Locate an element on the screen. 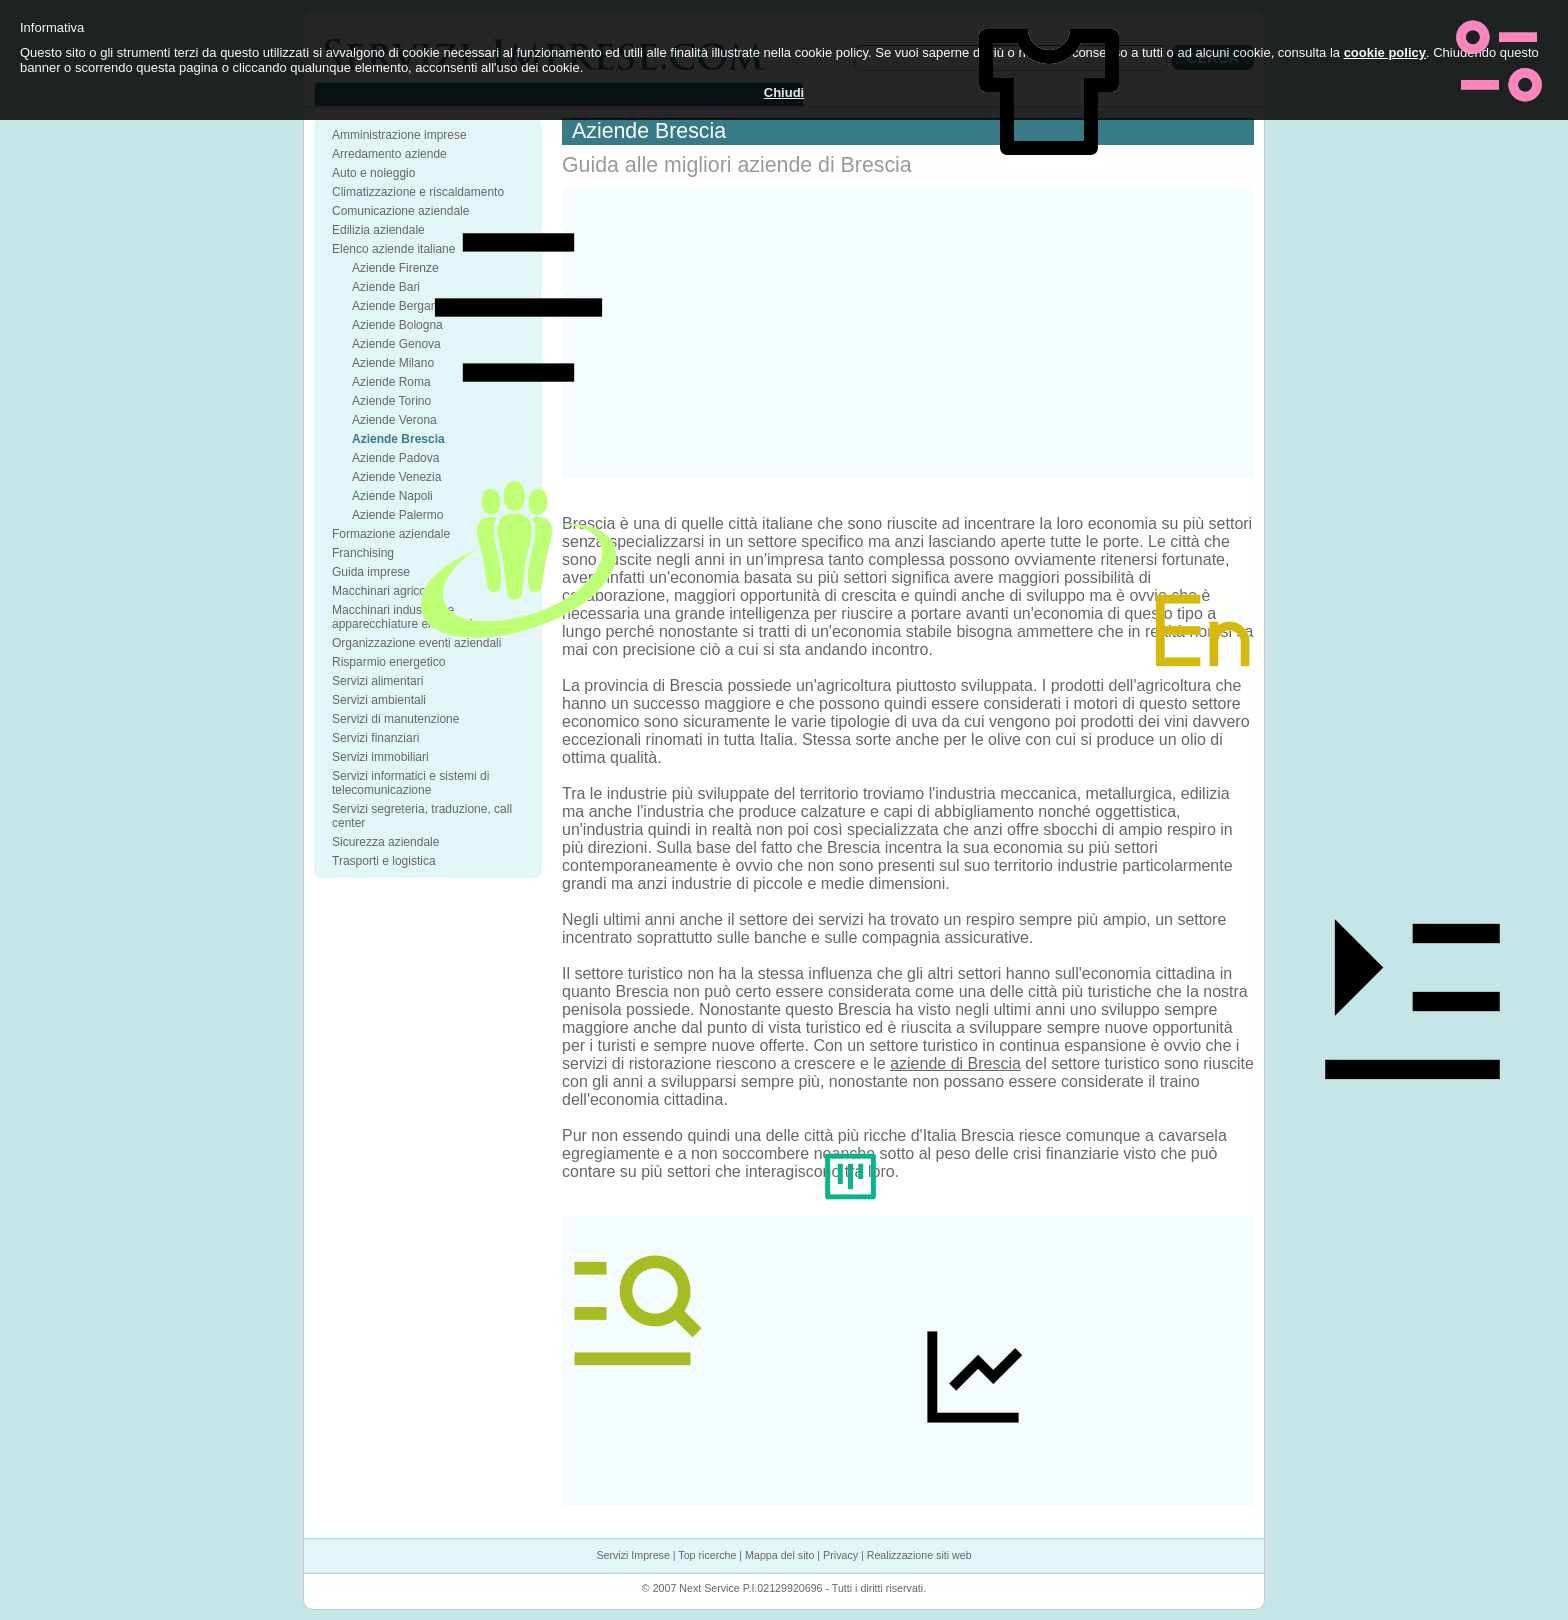  adjust audio equalizer settings is located at coordinates (1499, 61).